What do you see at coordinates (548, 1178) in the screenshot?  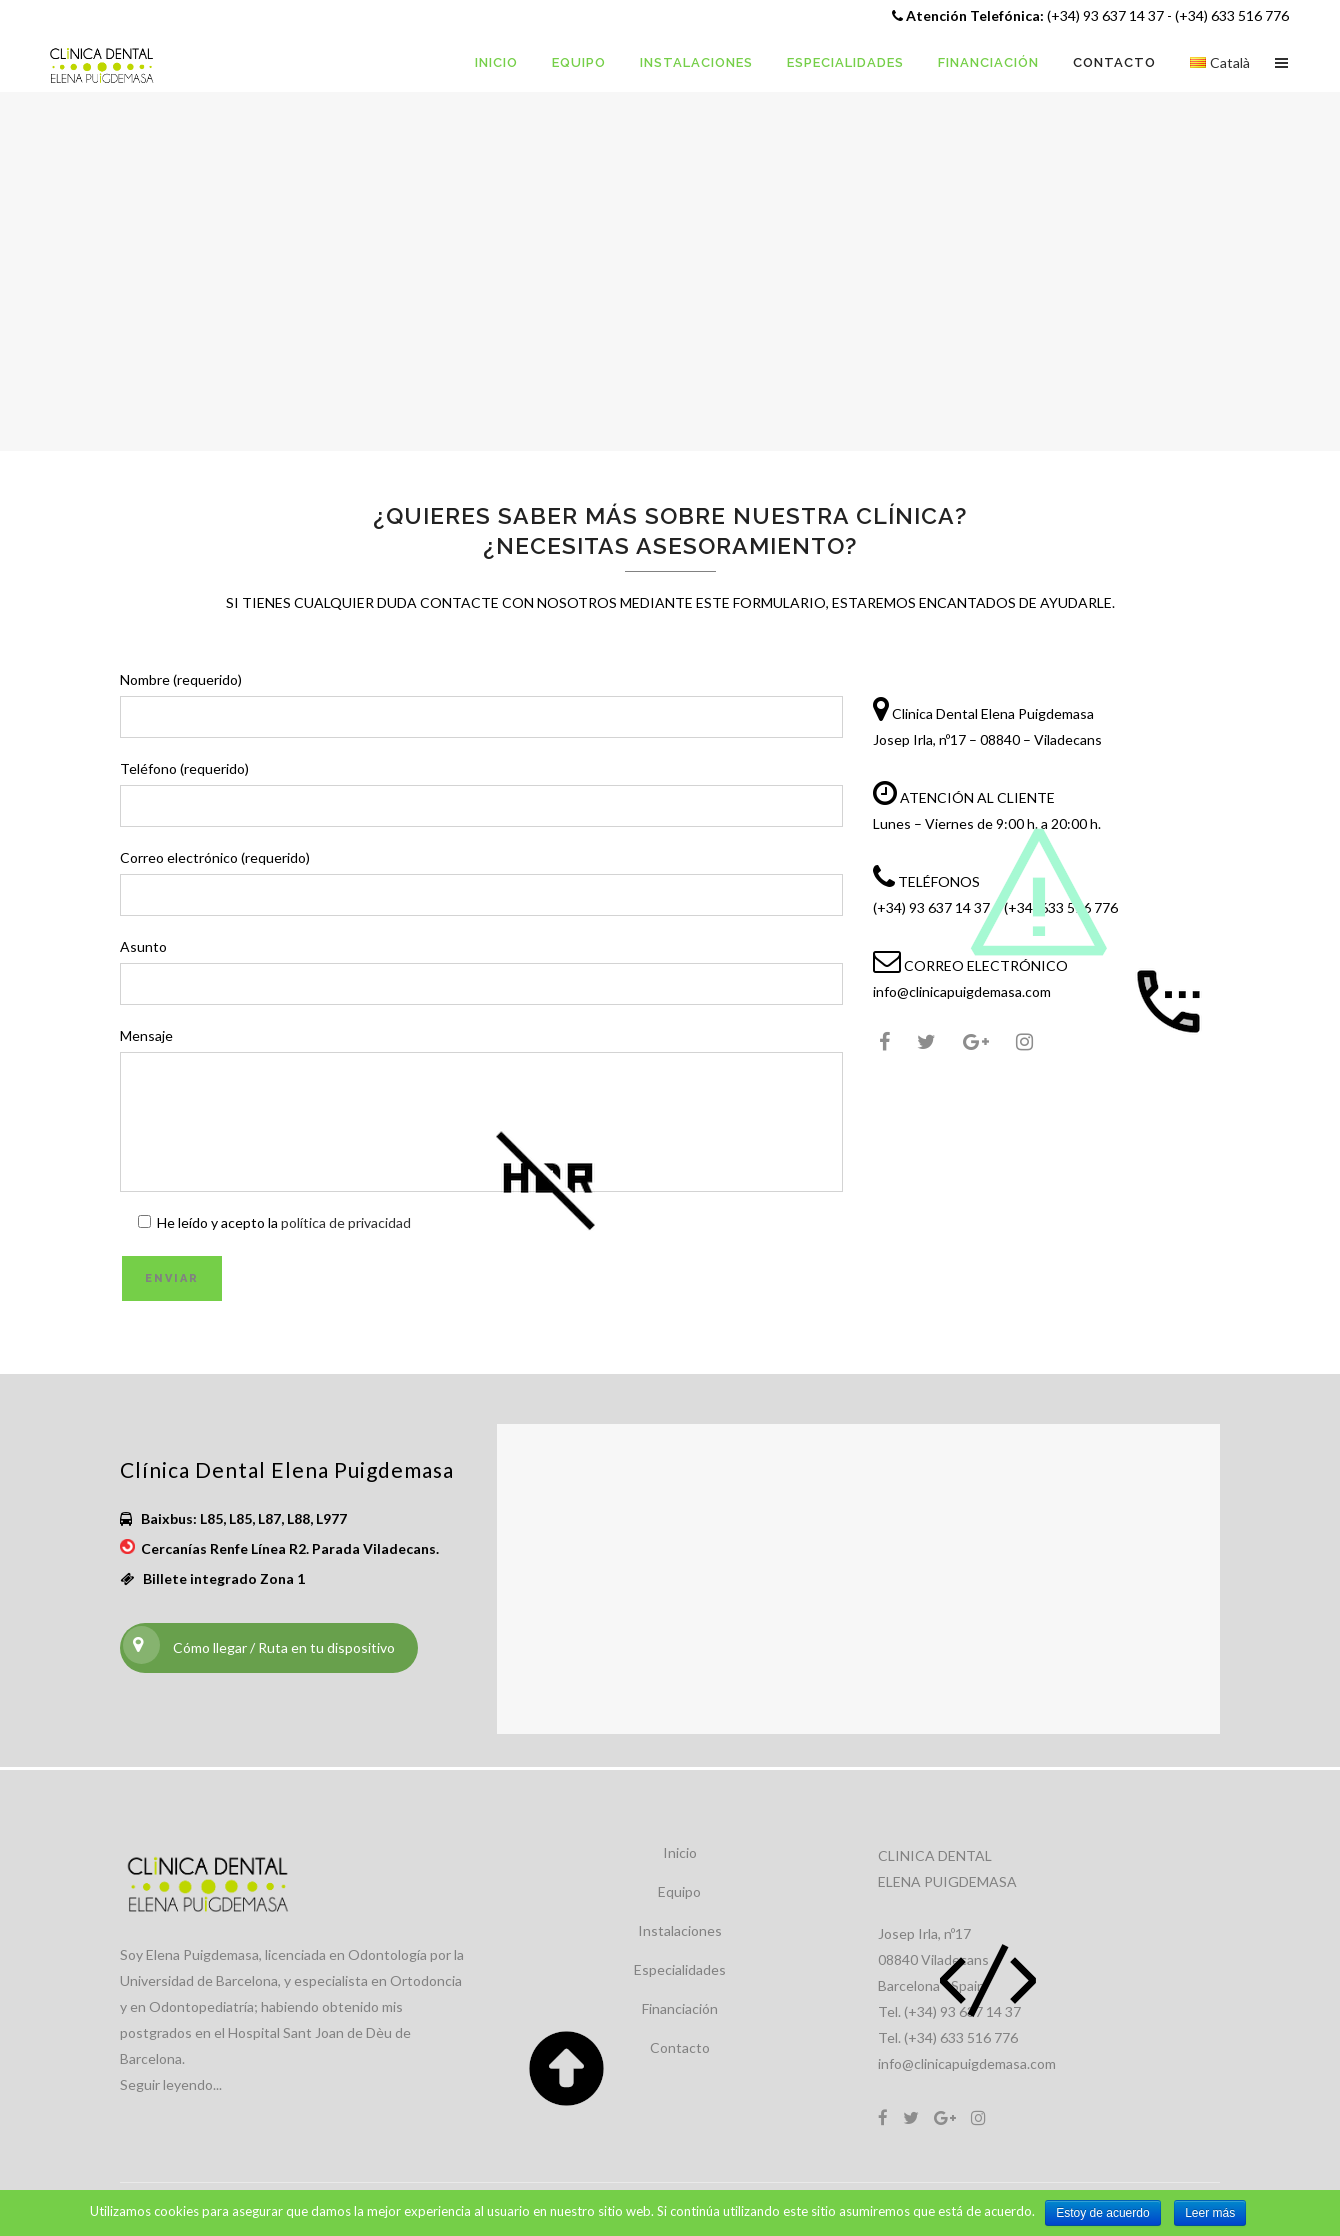 I see `disable HDR mode in camera settings` at bounding box center [548, 1178].